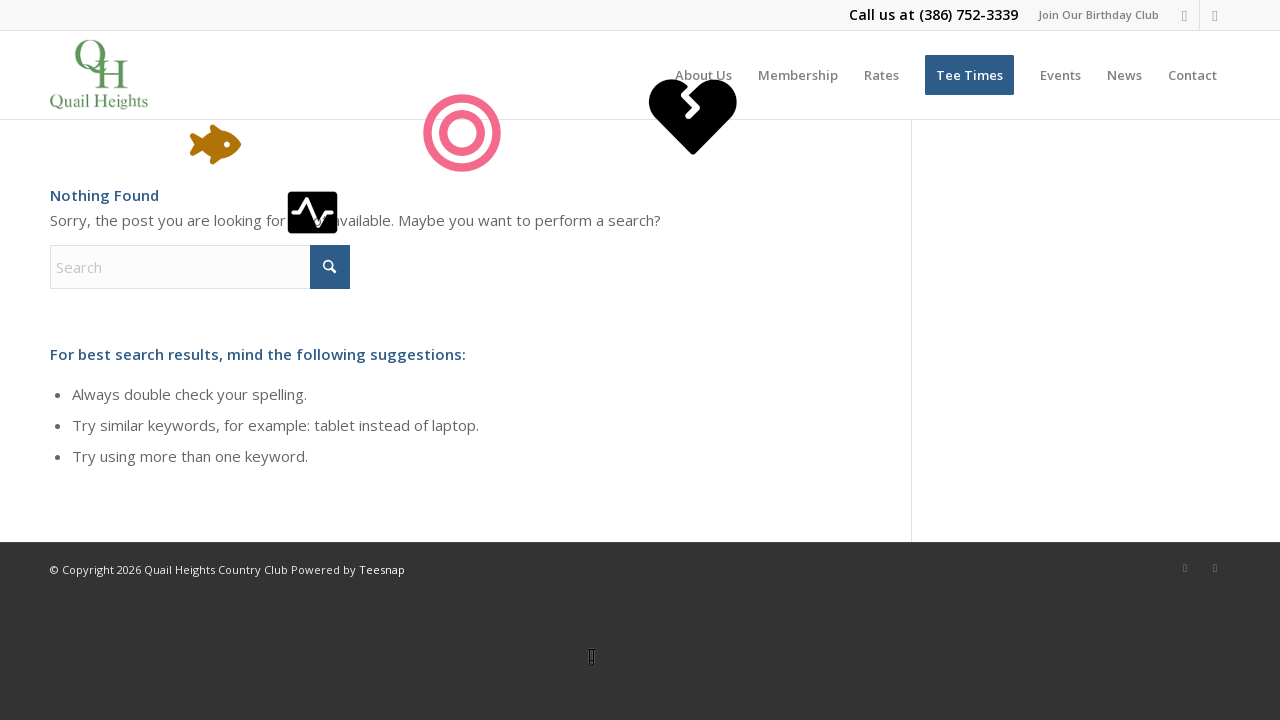  What do you see at coordinates (312, 212) in the screenshot?
I see `view health or heart rate data` at bounding box center [312, 212].